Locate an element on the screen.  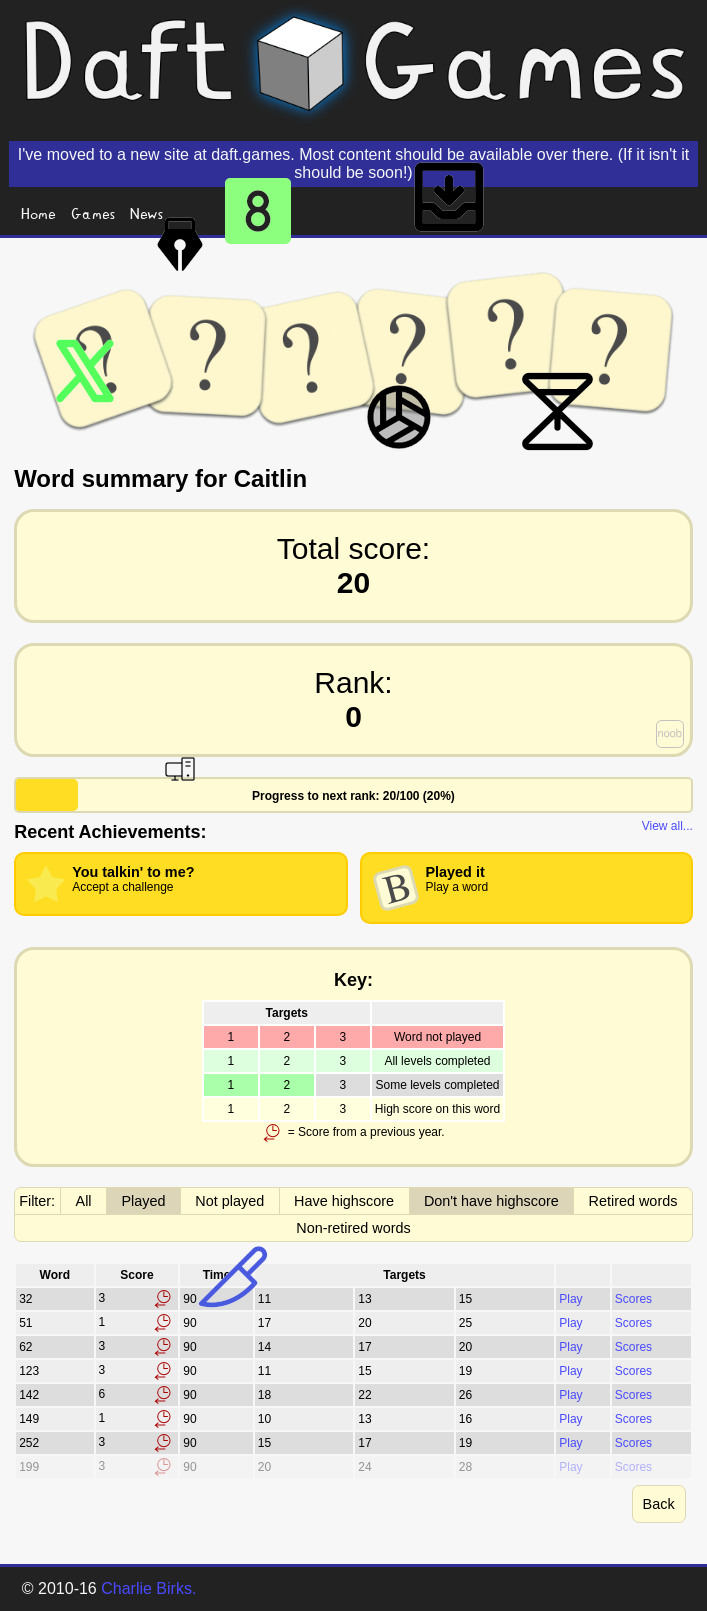
download file to inbox or tray is located at coordinates (449, 197).